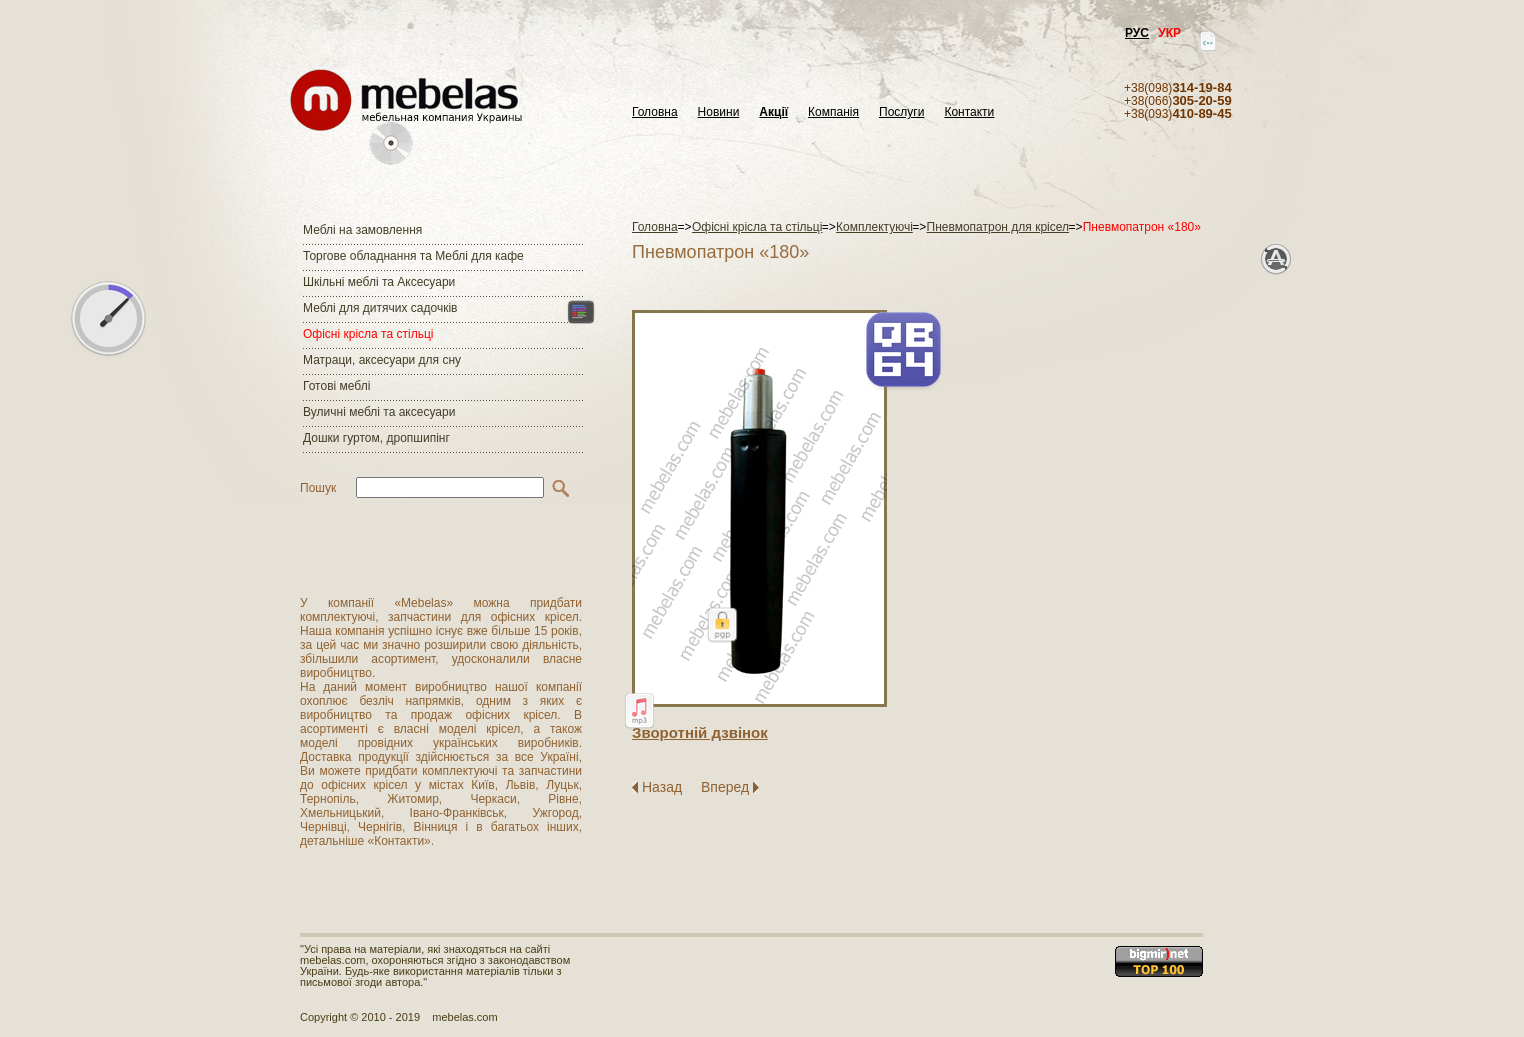 This screenshot has height=1037, width=1524. Describe the element at coordinates (1276, 259) in the screenshot. I see `open the software updater application` at that location.